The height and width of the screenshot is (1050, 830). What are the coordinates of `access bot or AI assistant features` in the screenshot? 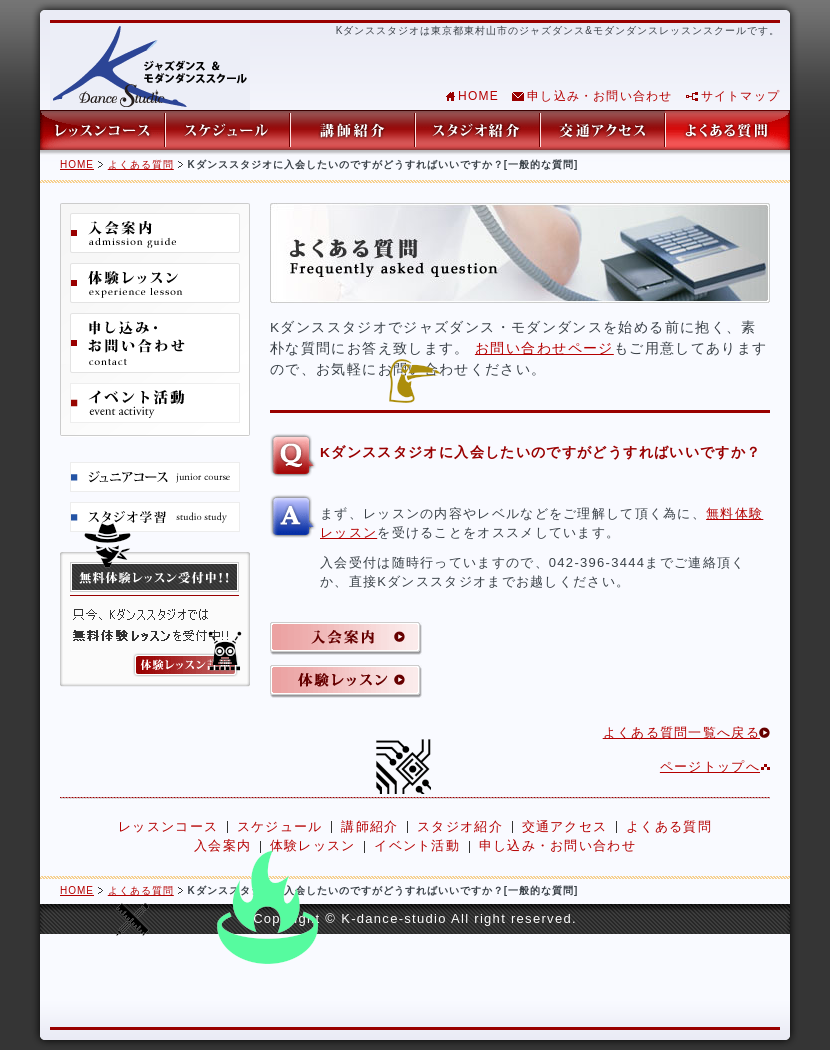 It's located at (225, 651).